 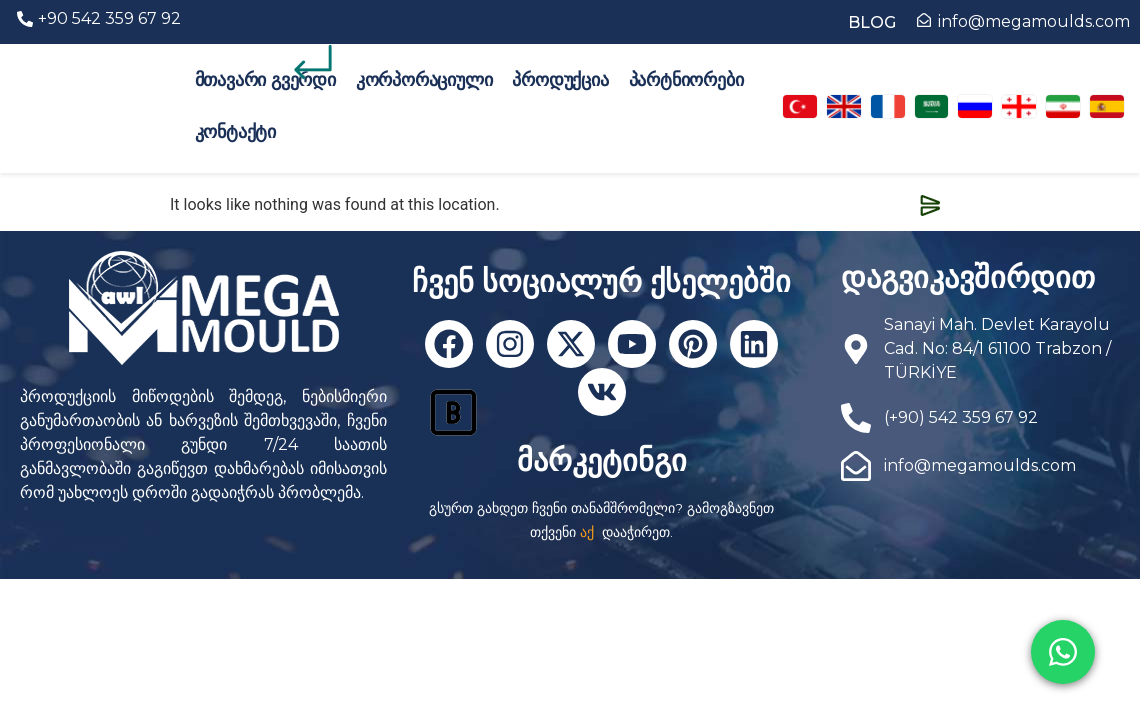 I want to click on flip image vertically, so click(x=929, y=205).